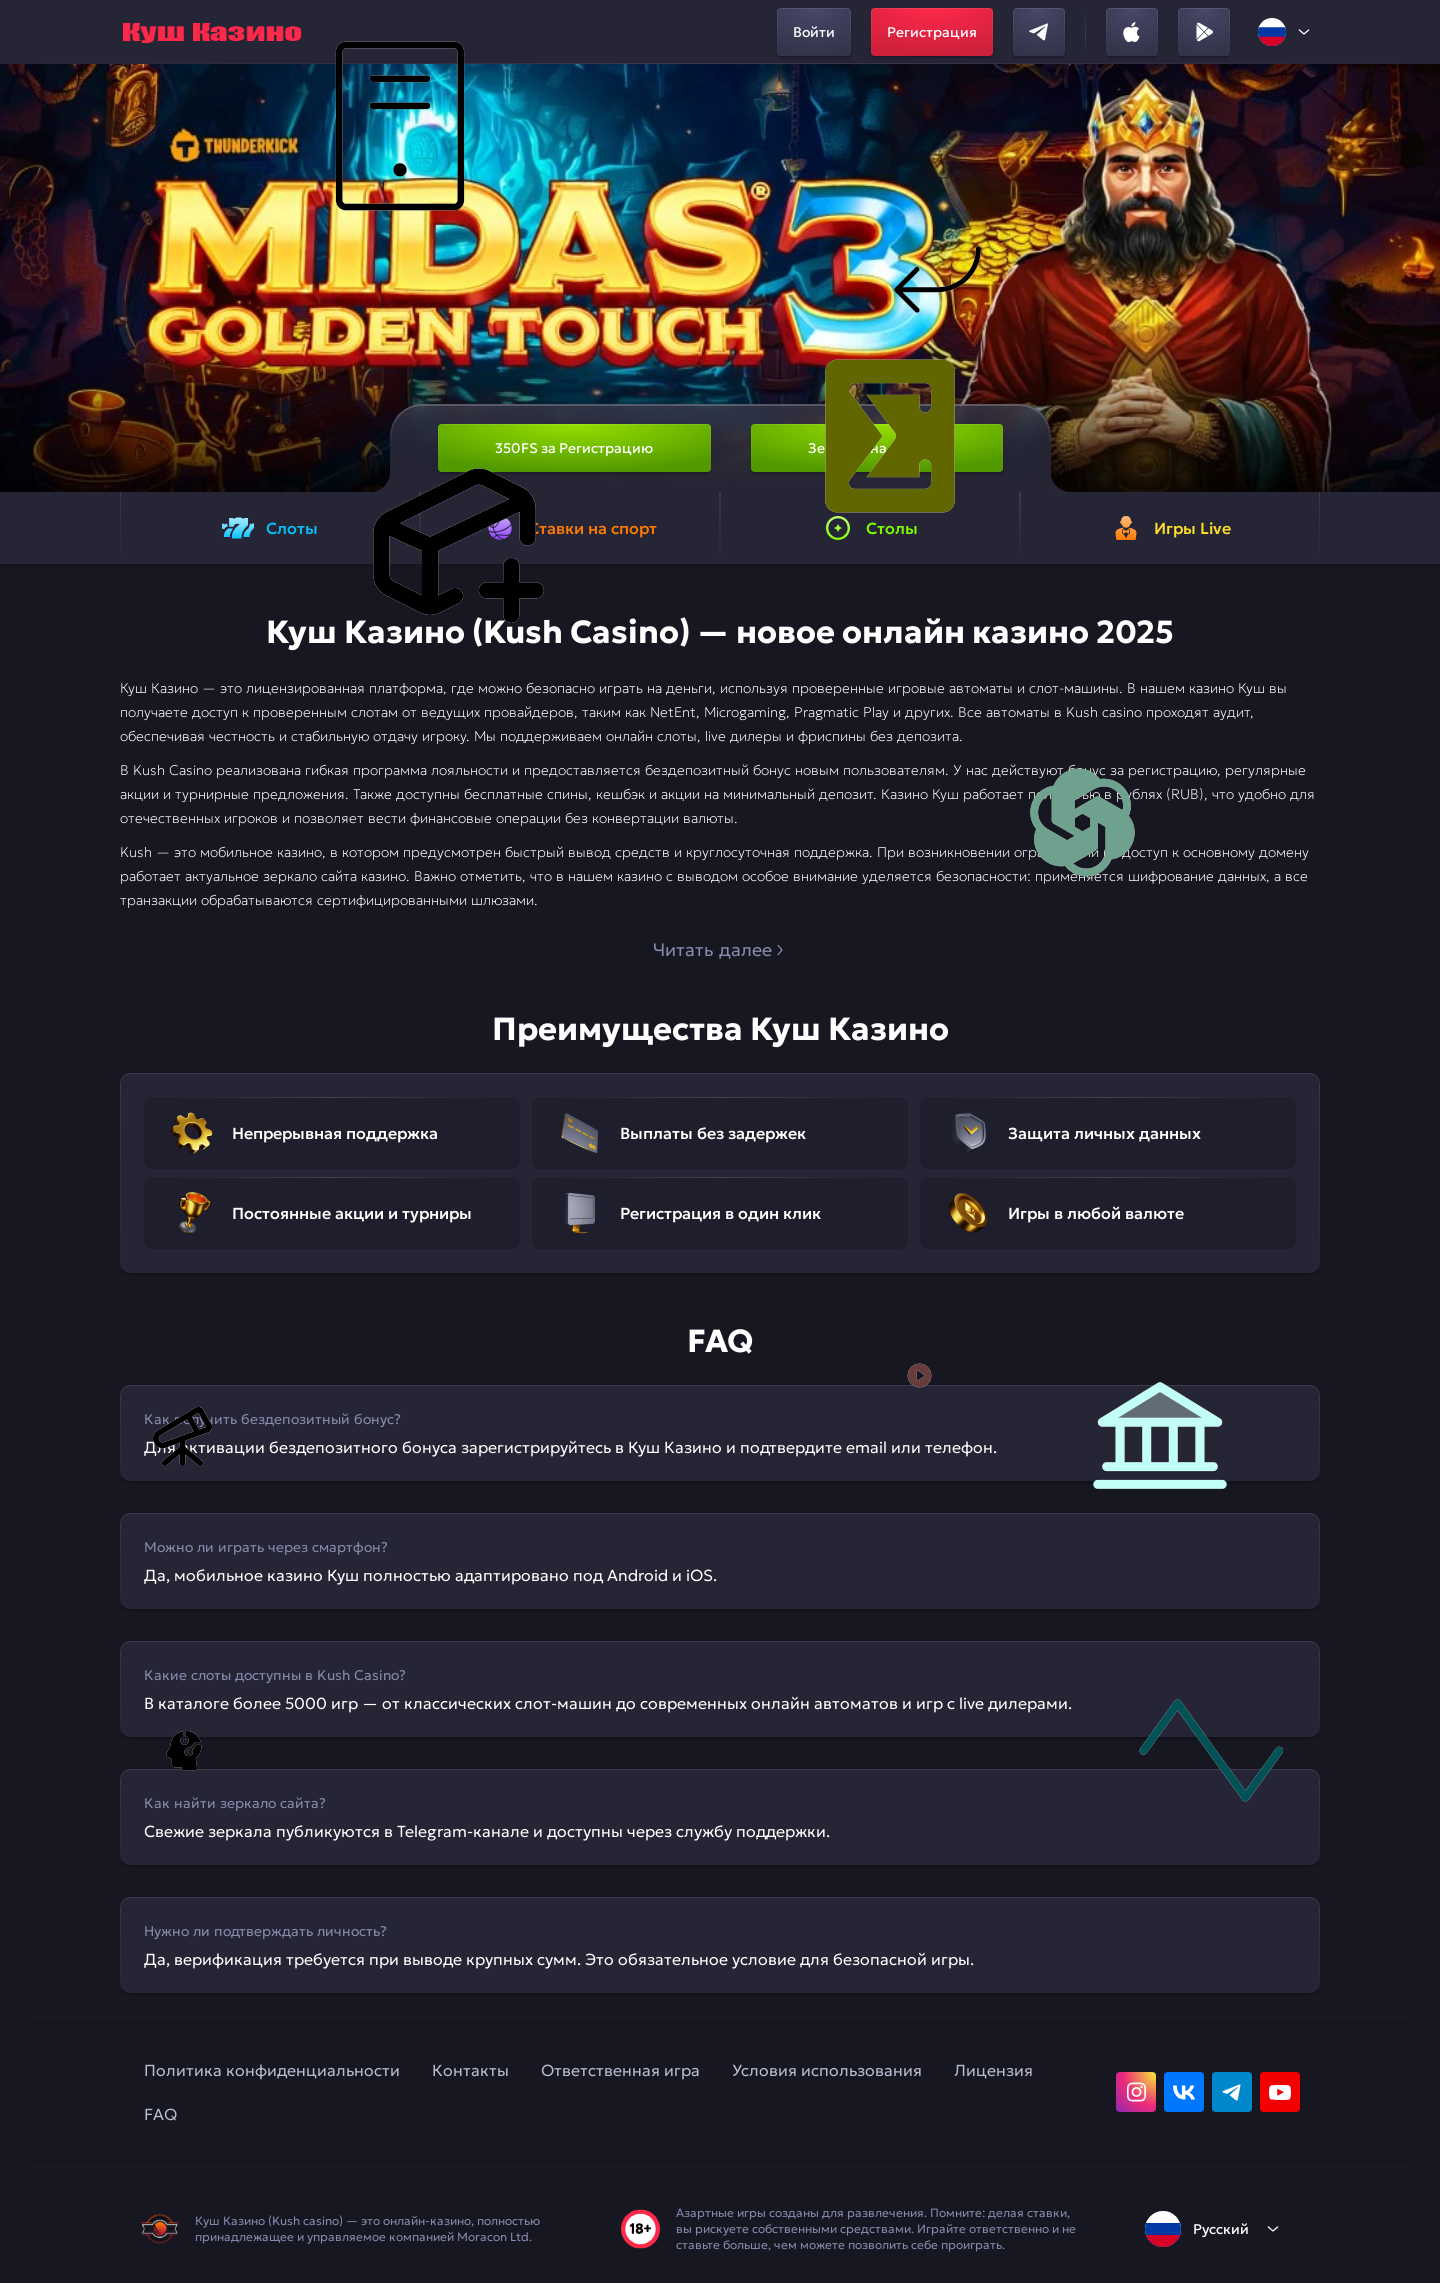 The width and height of the screenshot is (1440, 2283). What do you see at coordinates (1160, 1440) in the screenshot?
I see `access banking or financial services` at bounding box center [1160, 1440].